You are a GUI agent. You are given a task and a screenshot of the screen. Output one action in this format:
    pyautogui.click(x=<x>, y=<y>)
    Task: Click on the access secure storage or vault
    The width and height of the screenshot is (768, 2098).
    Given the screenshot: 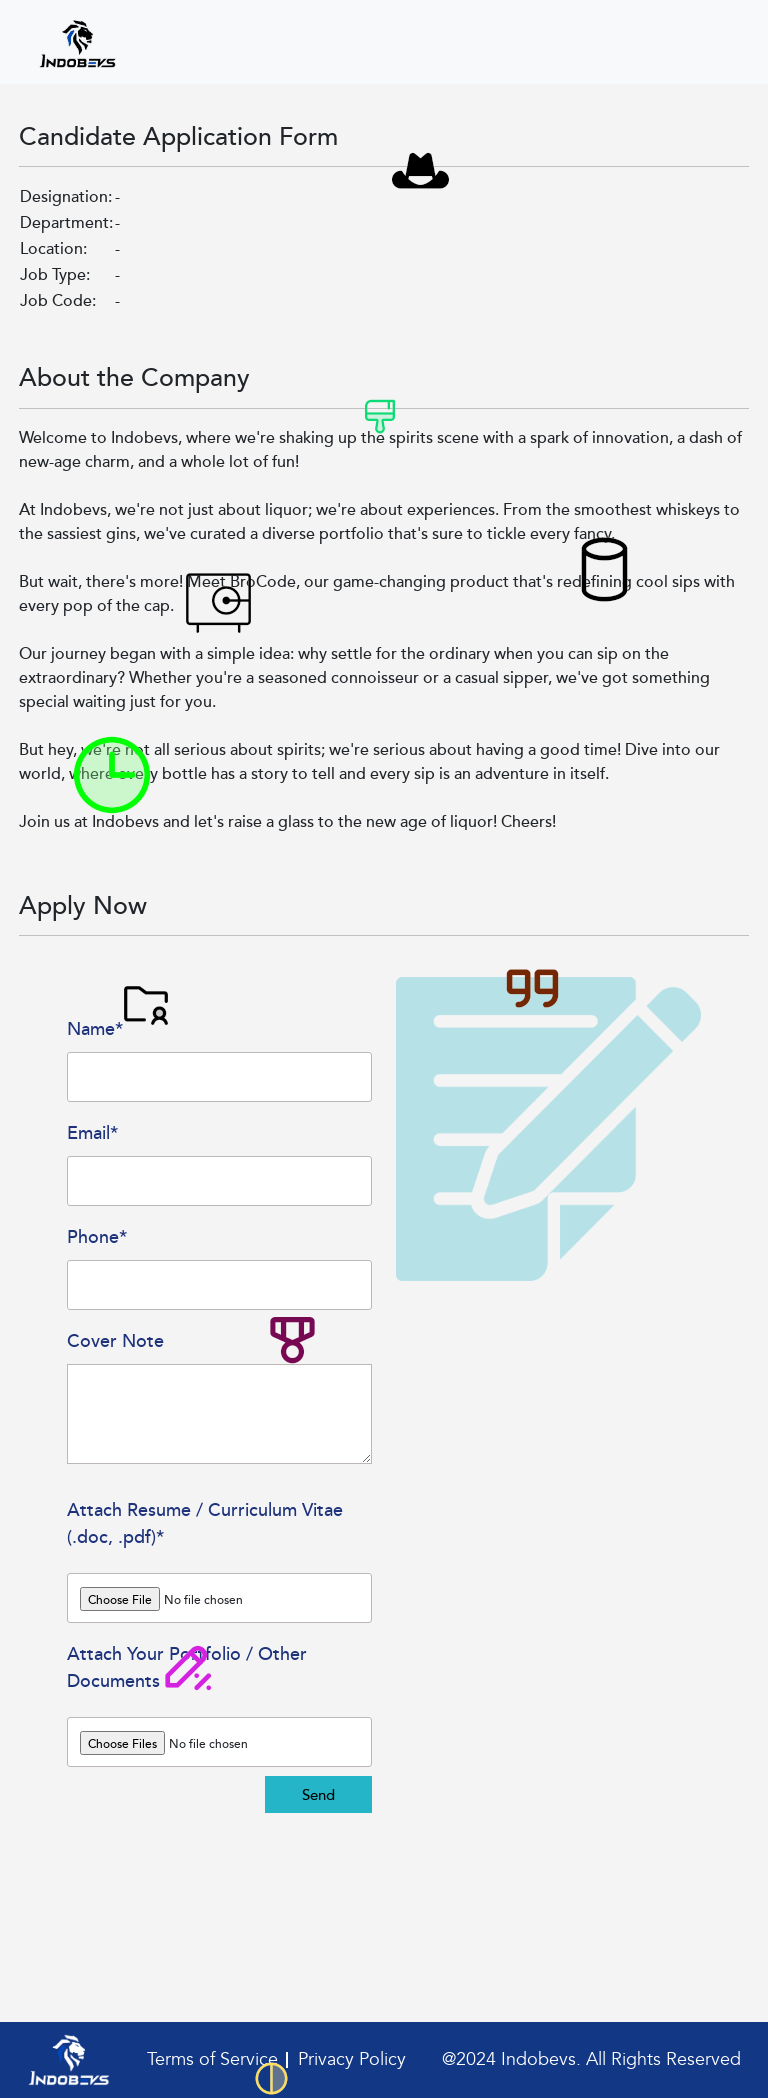 What is the action you would take?
    pyautogui.click(x=218, y=600)
    